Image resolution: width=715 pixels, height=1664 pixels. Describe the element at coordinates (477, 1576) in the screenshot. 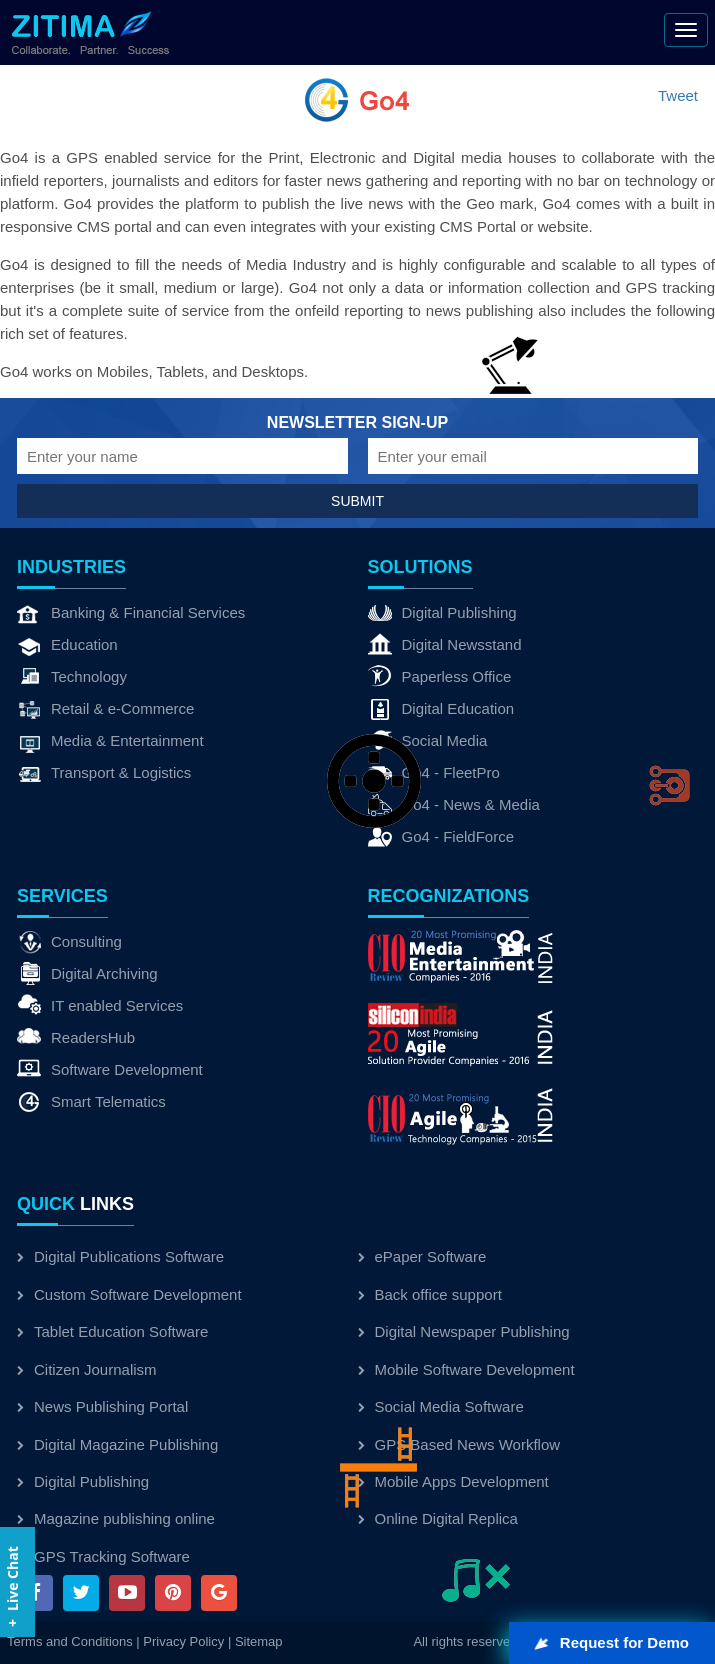

I see `mute music or audio` at that location.